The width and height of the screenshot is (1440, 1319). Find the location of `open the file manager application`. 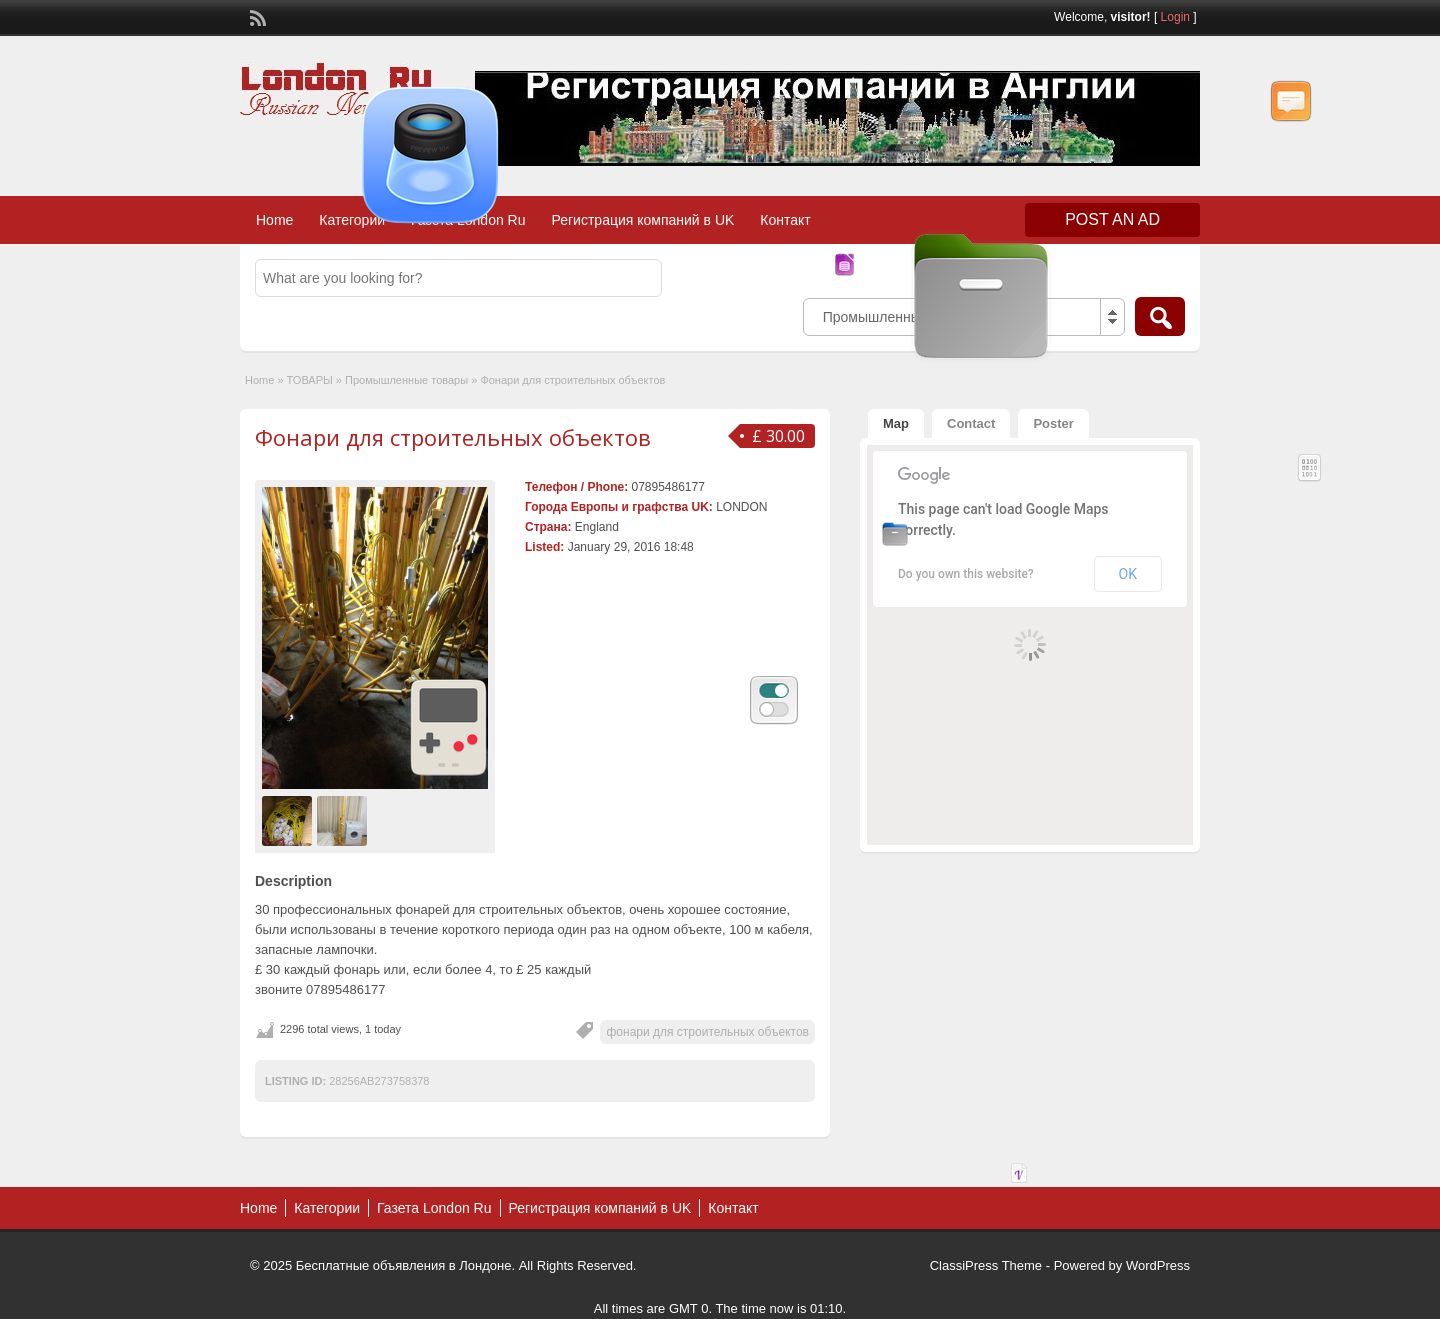

open the file manager application is located at coordinates (895, 534).